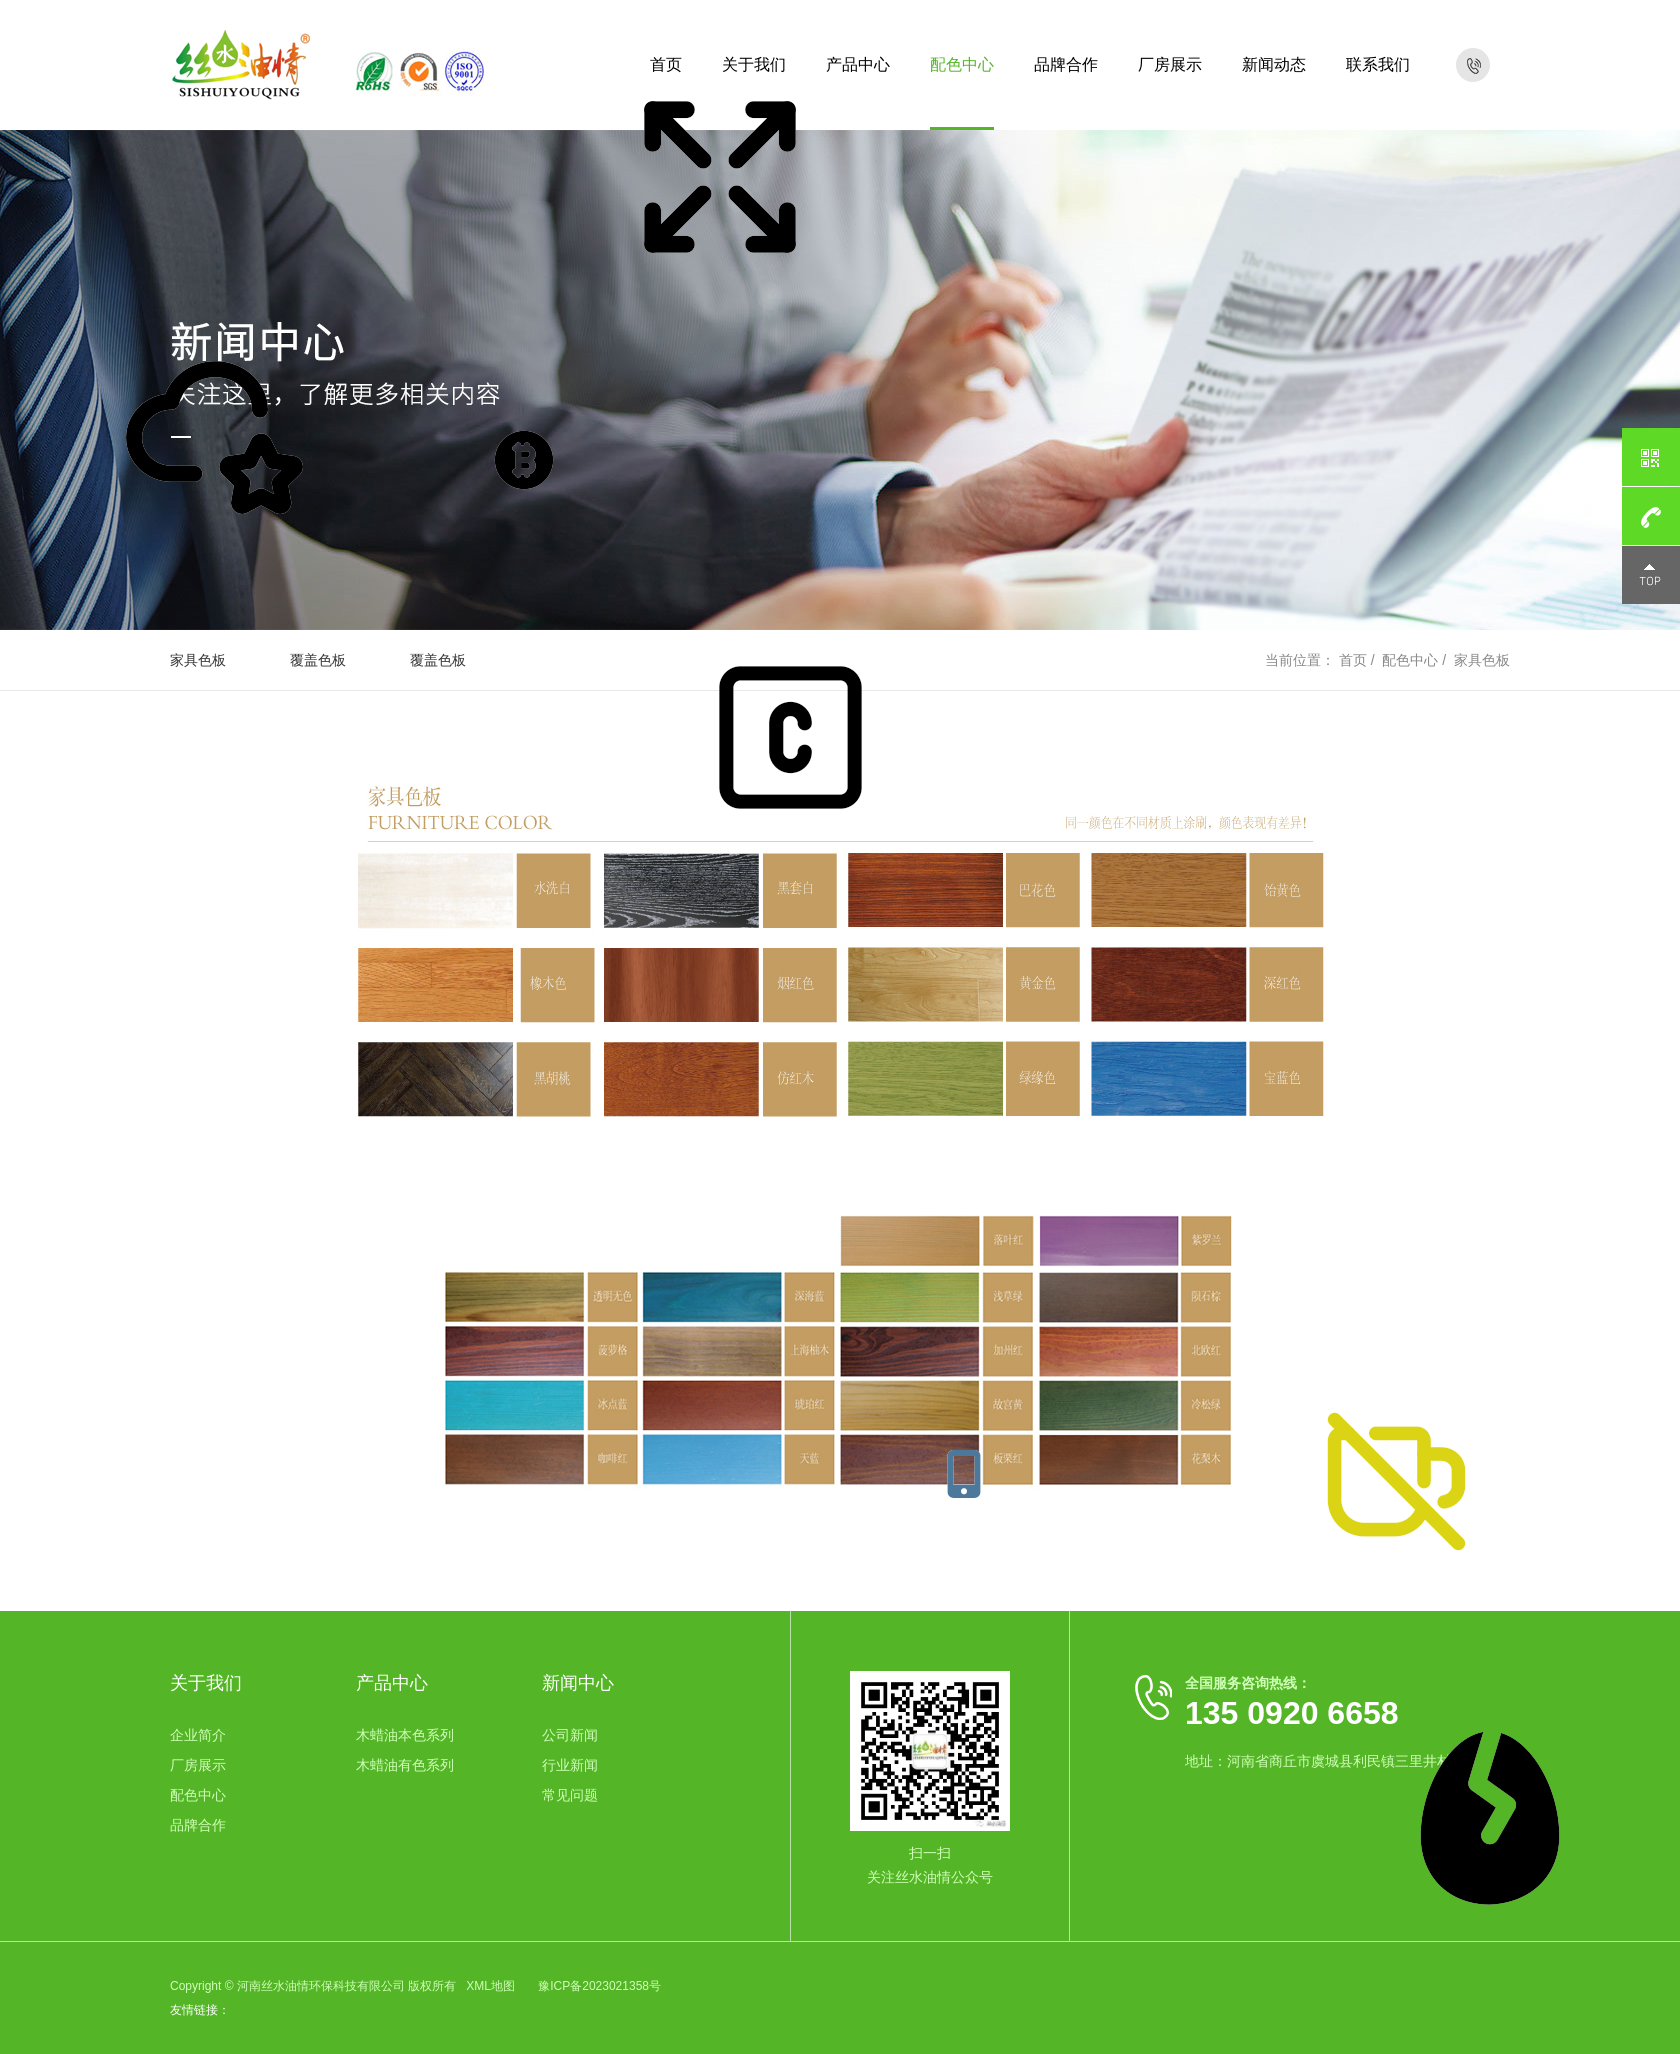 The width and height of the screenshot is (1680, 2054). What do you see at coordinates (214, 425) in the screenshot?
I see `mark cloud content as favorite` at bounding box center [214, 425].